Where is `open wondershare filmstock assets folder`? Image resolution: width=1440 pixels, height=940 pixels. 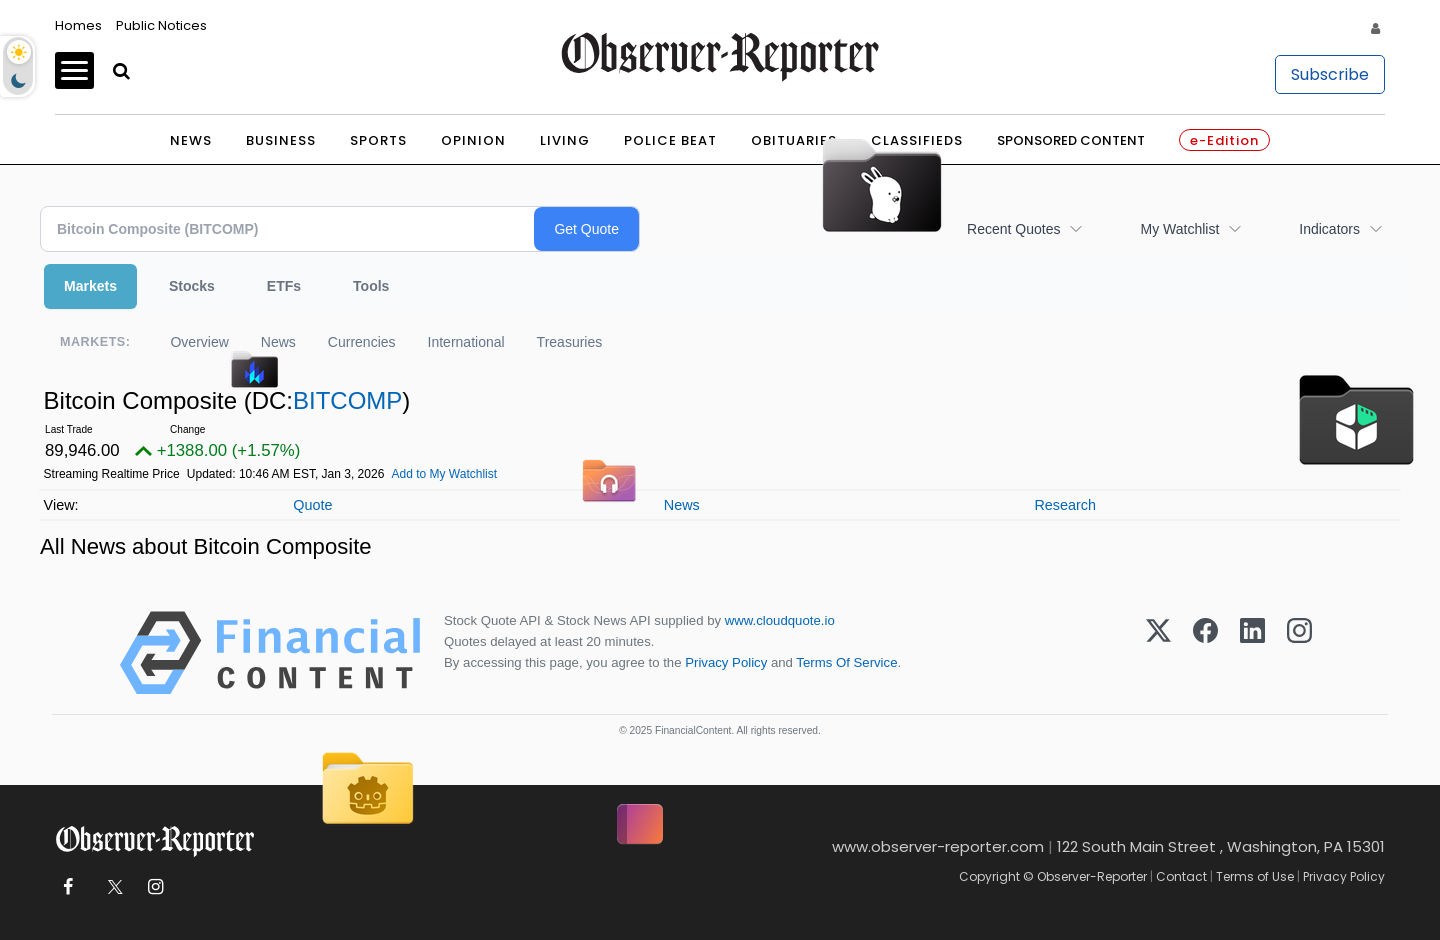
open wondershare filmstock assets folder is located at coordinates (1356, 423).